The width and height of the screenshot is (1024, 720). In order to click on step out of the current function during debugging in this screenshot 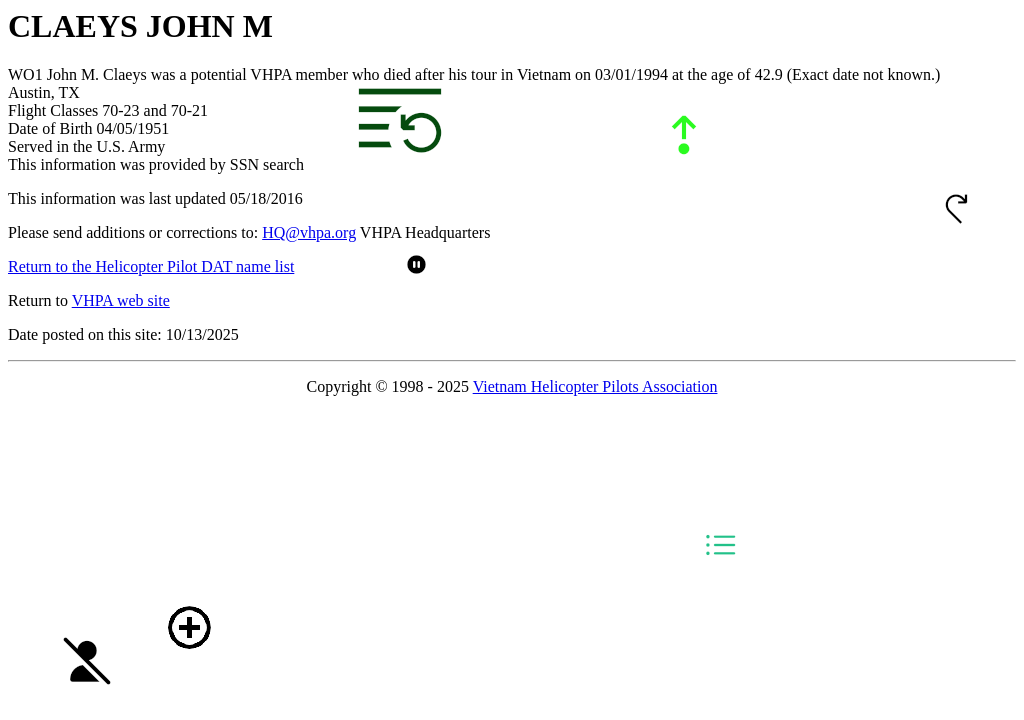, I will do `click(684, 135)`.